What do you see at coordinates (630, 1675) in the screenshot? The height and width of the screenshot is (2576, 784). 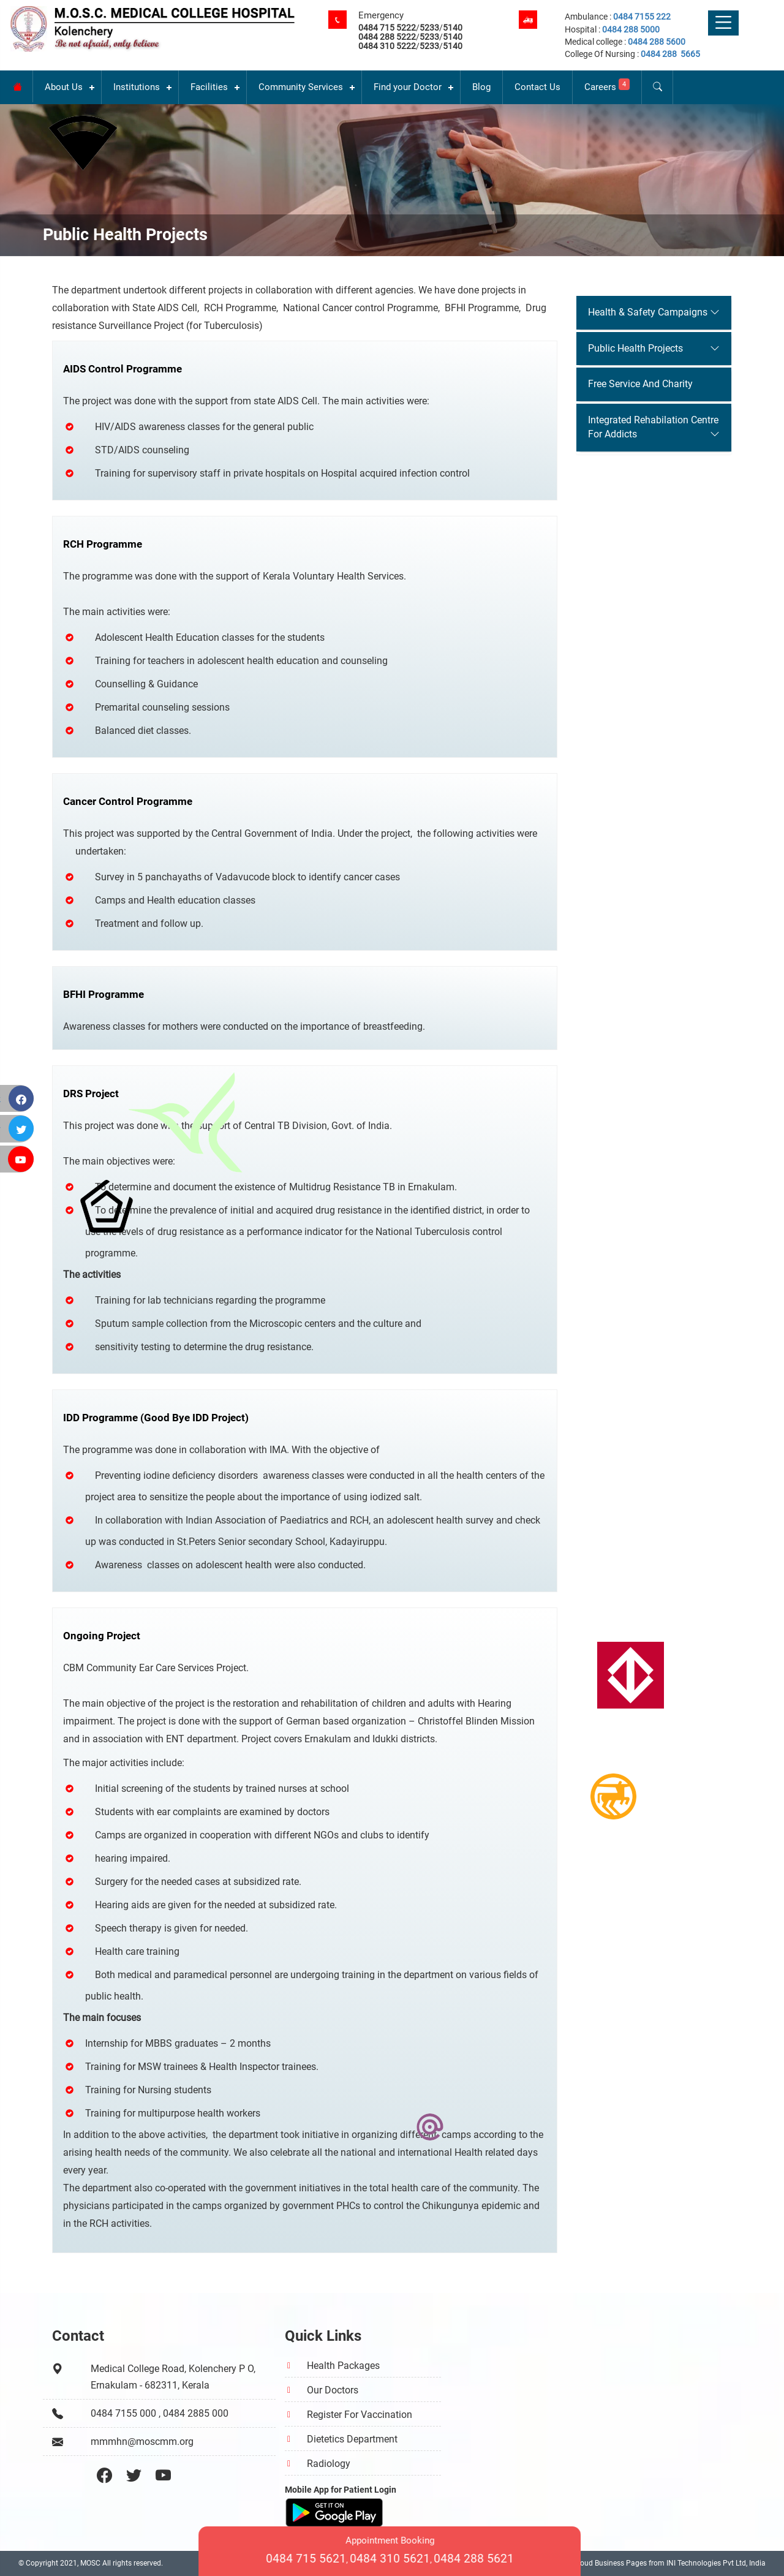 I see `são paulo metro official app or website` at bounding box center [630, 1675].